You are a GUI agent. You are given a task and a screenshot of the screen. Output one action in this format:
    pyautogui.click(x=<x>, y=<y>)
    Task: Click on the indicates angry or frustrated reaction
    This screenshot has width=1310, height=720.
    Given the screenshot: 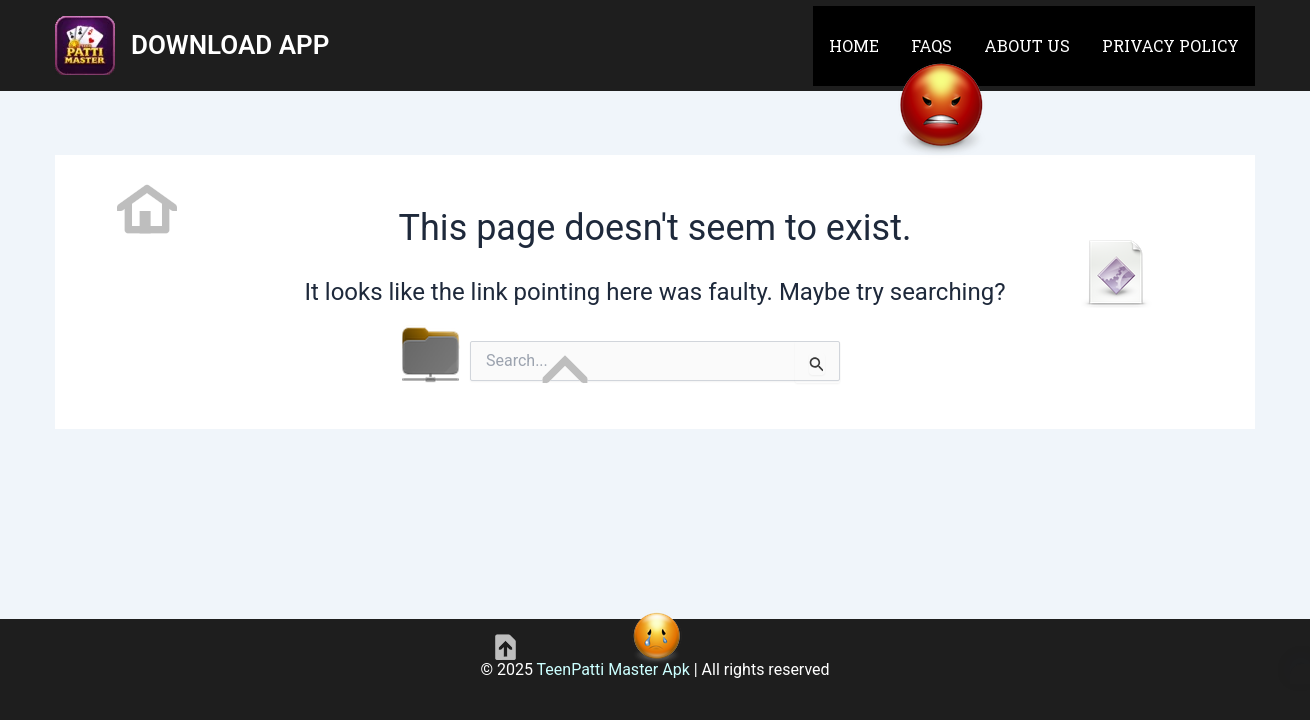 What is the action you would take?
    pyautogui.click(x=940, y=107)
    